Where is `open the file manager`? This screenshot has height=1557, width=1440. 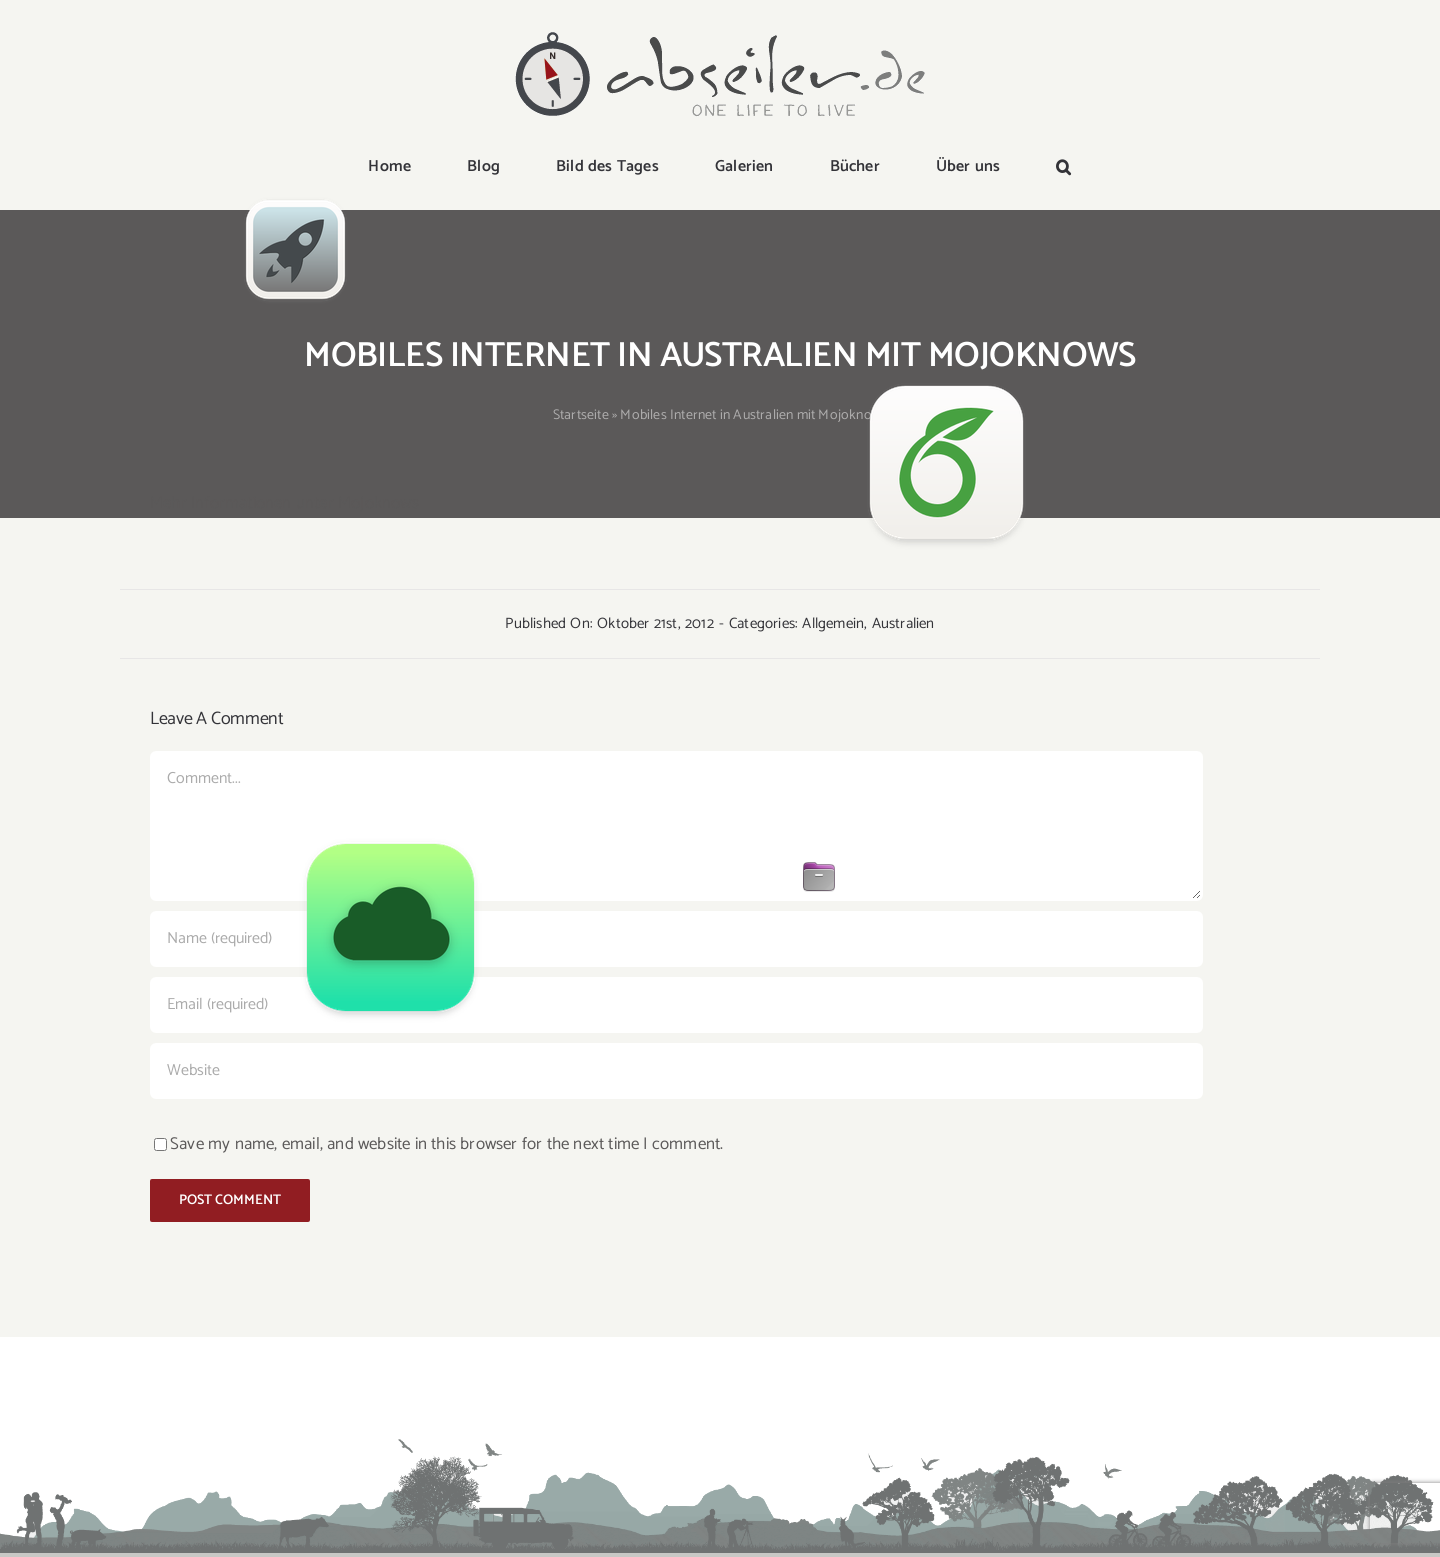 open the file manager is located at coordinates (819, 876).